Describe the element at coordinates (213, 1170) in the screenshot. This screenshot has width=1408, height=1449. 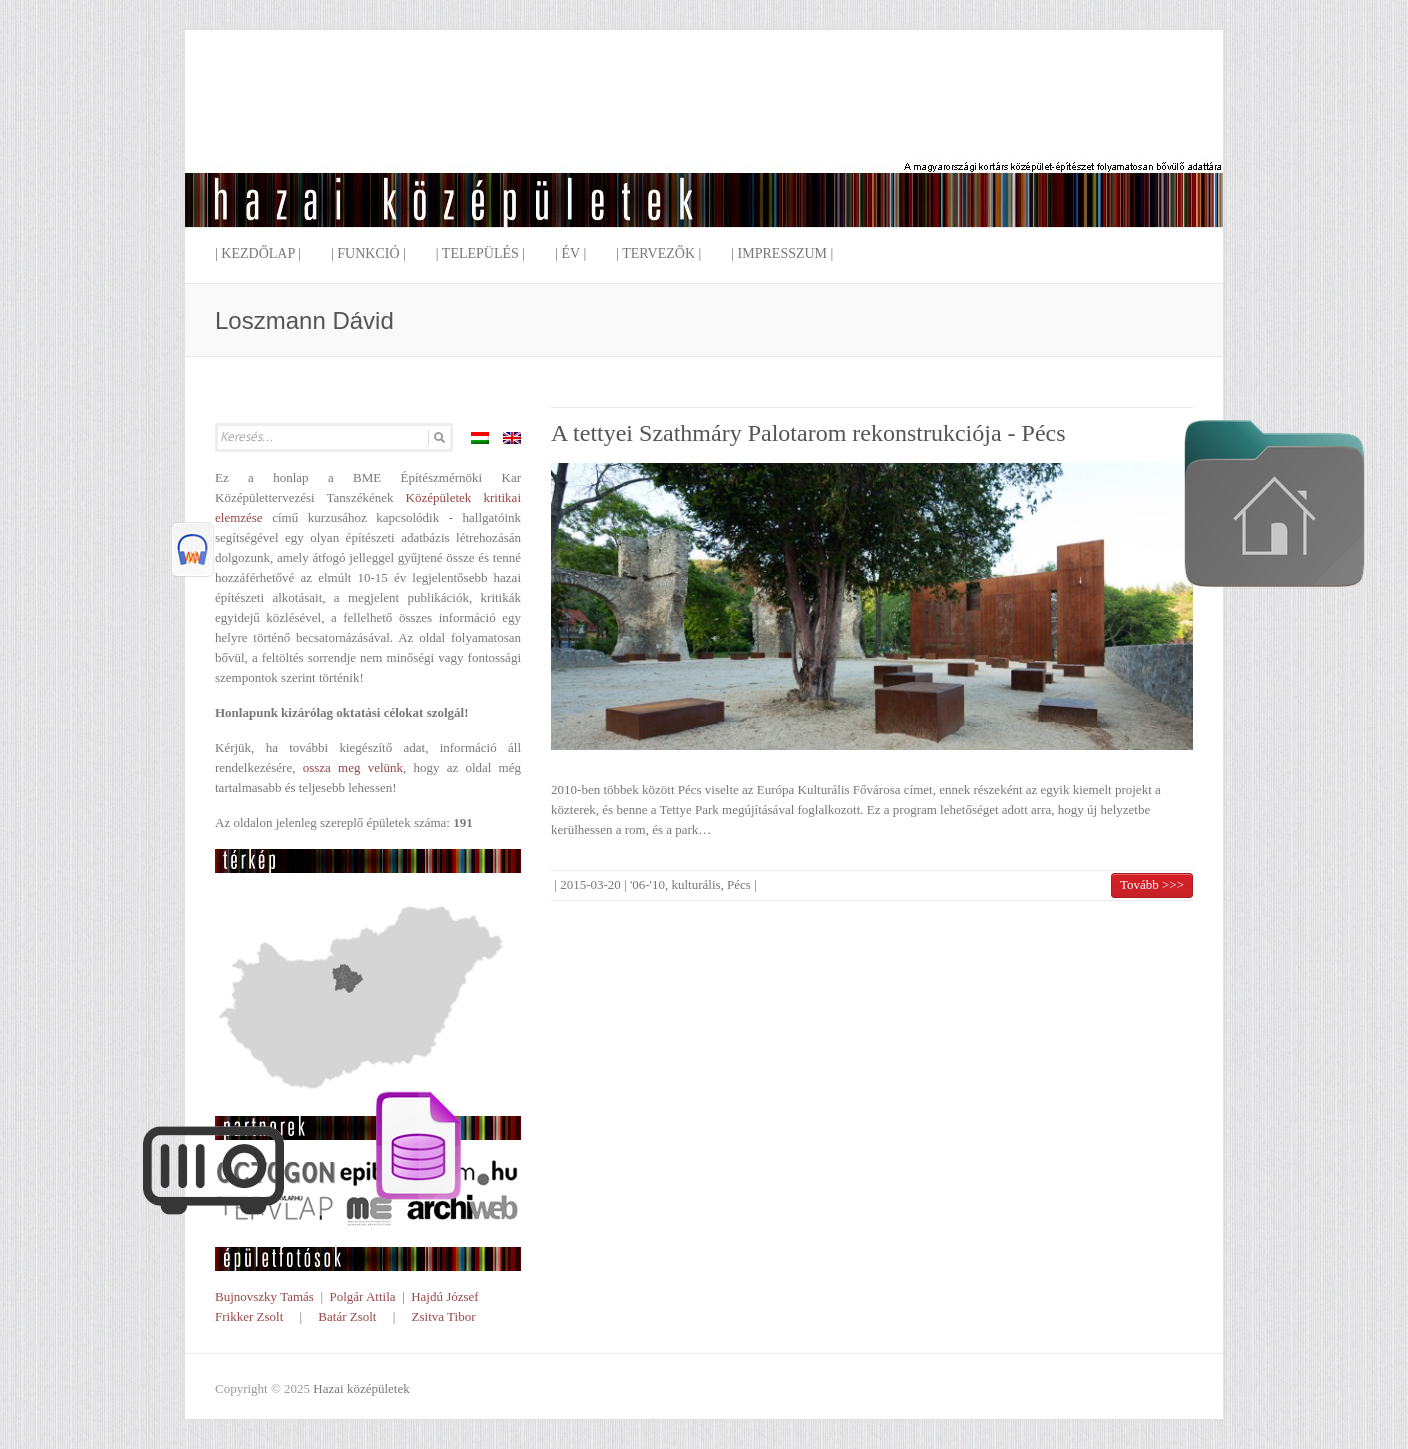
I see `connect to an external projector or display` at that location.